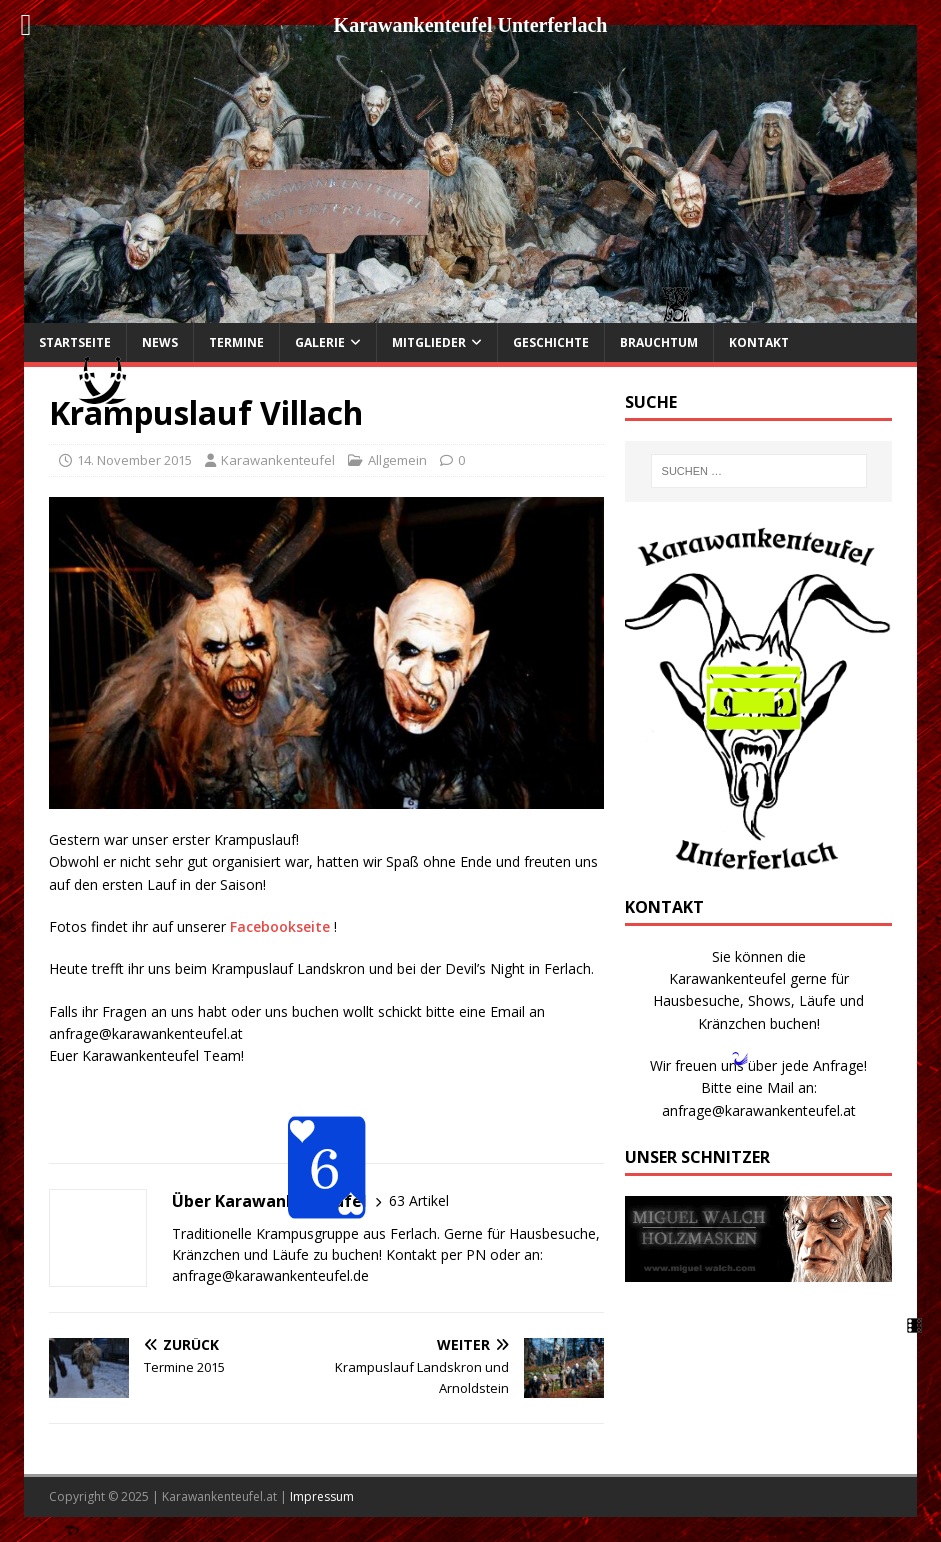  I want to click on swan or bird-themed game element, so click(740, 1058).